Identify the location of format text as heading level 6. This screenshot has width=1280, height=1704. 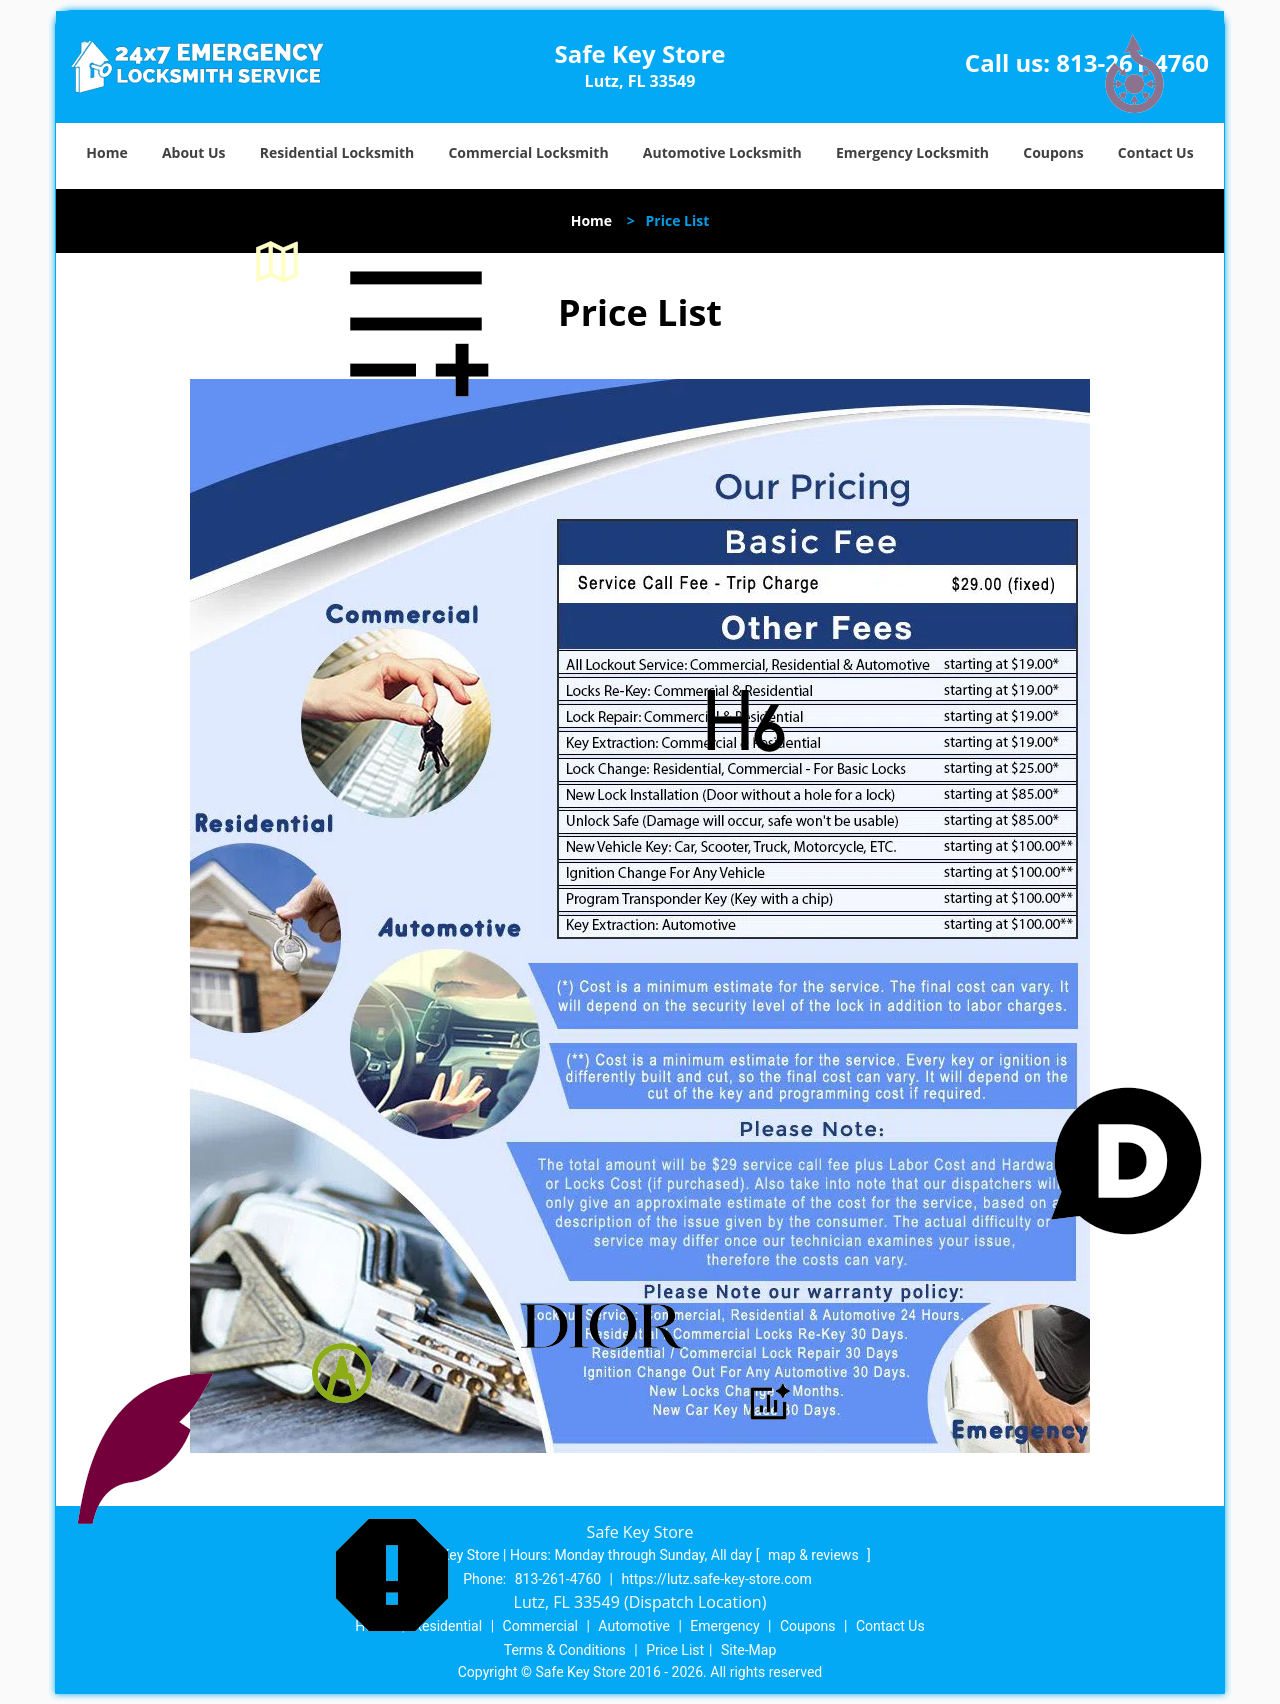
(745, 720).